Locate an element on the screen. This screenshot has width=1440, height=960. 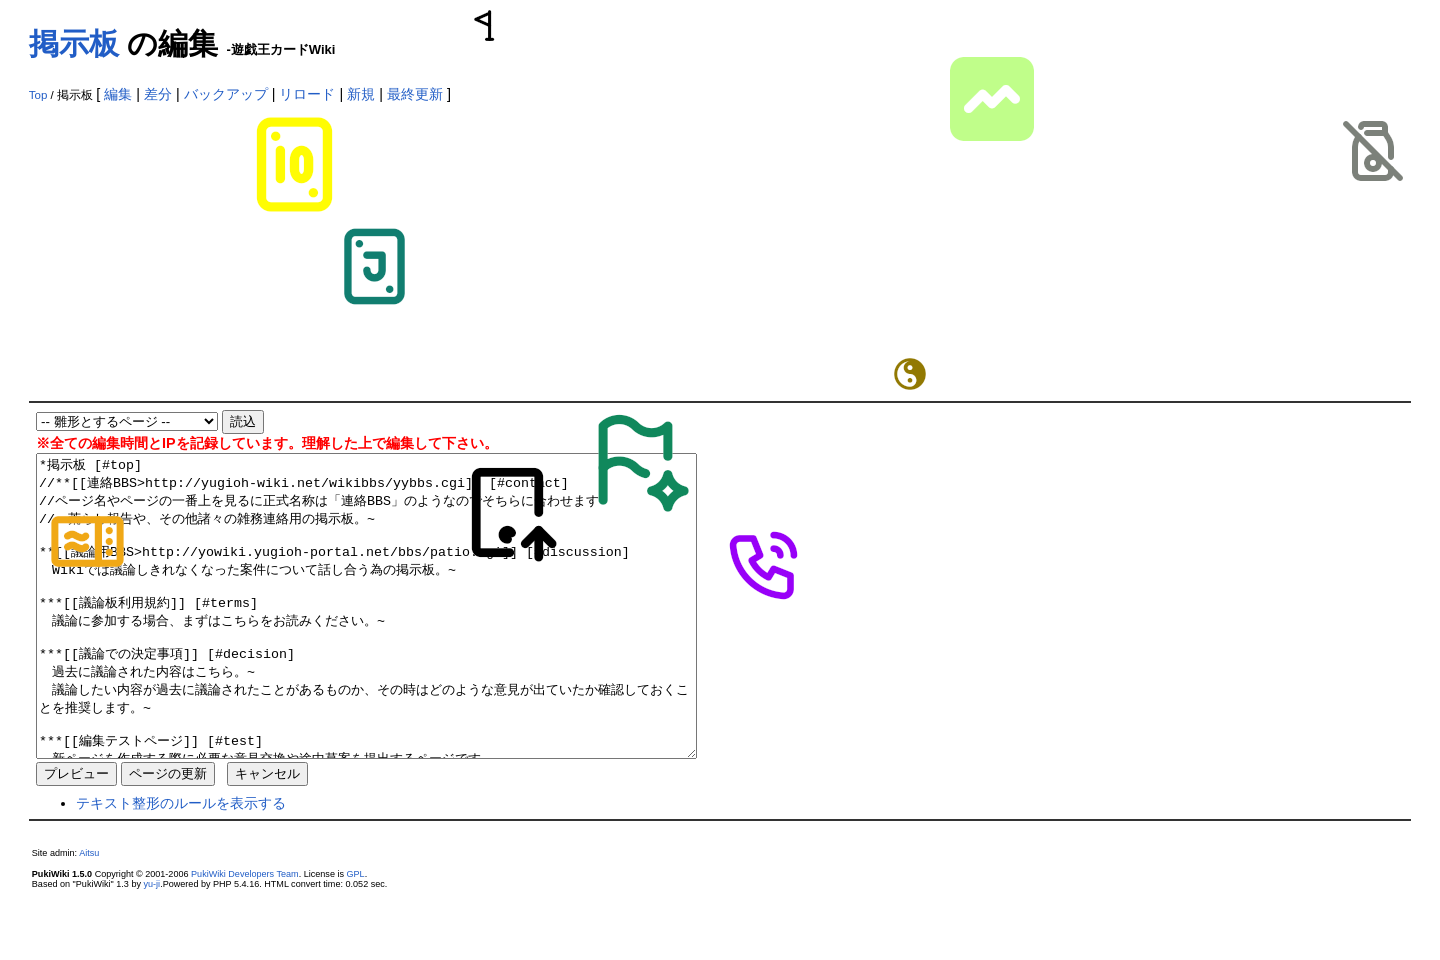
view analytics or statistics is located at coordinates (992, 99).